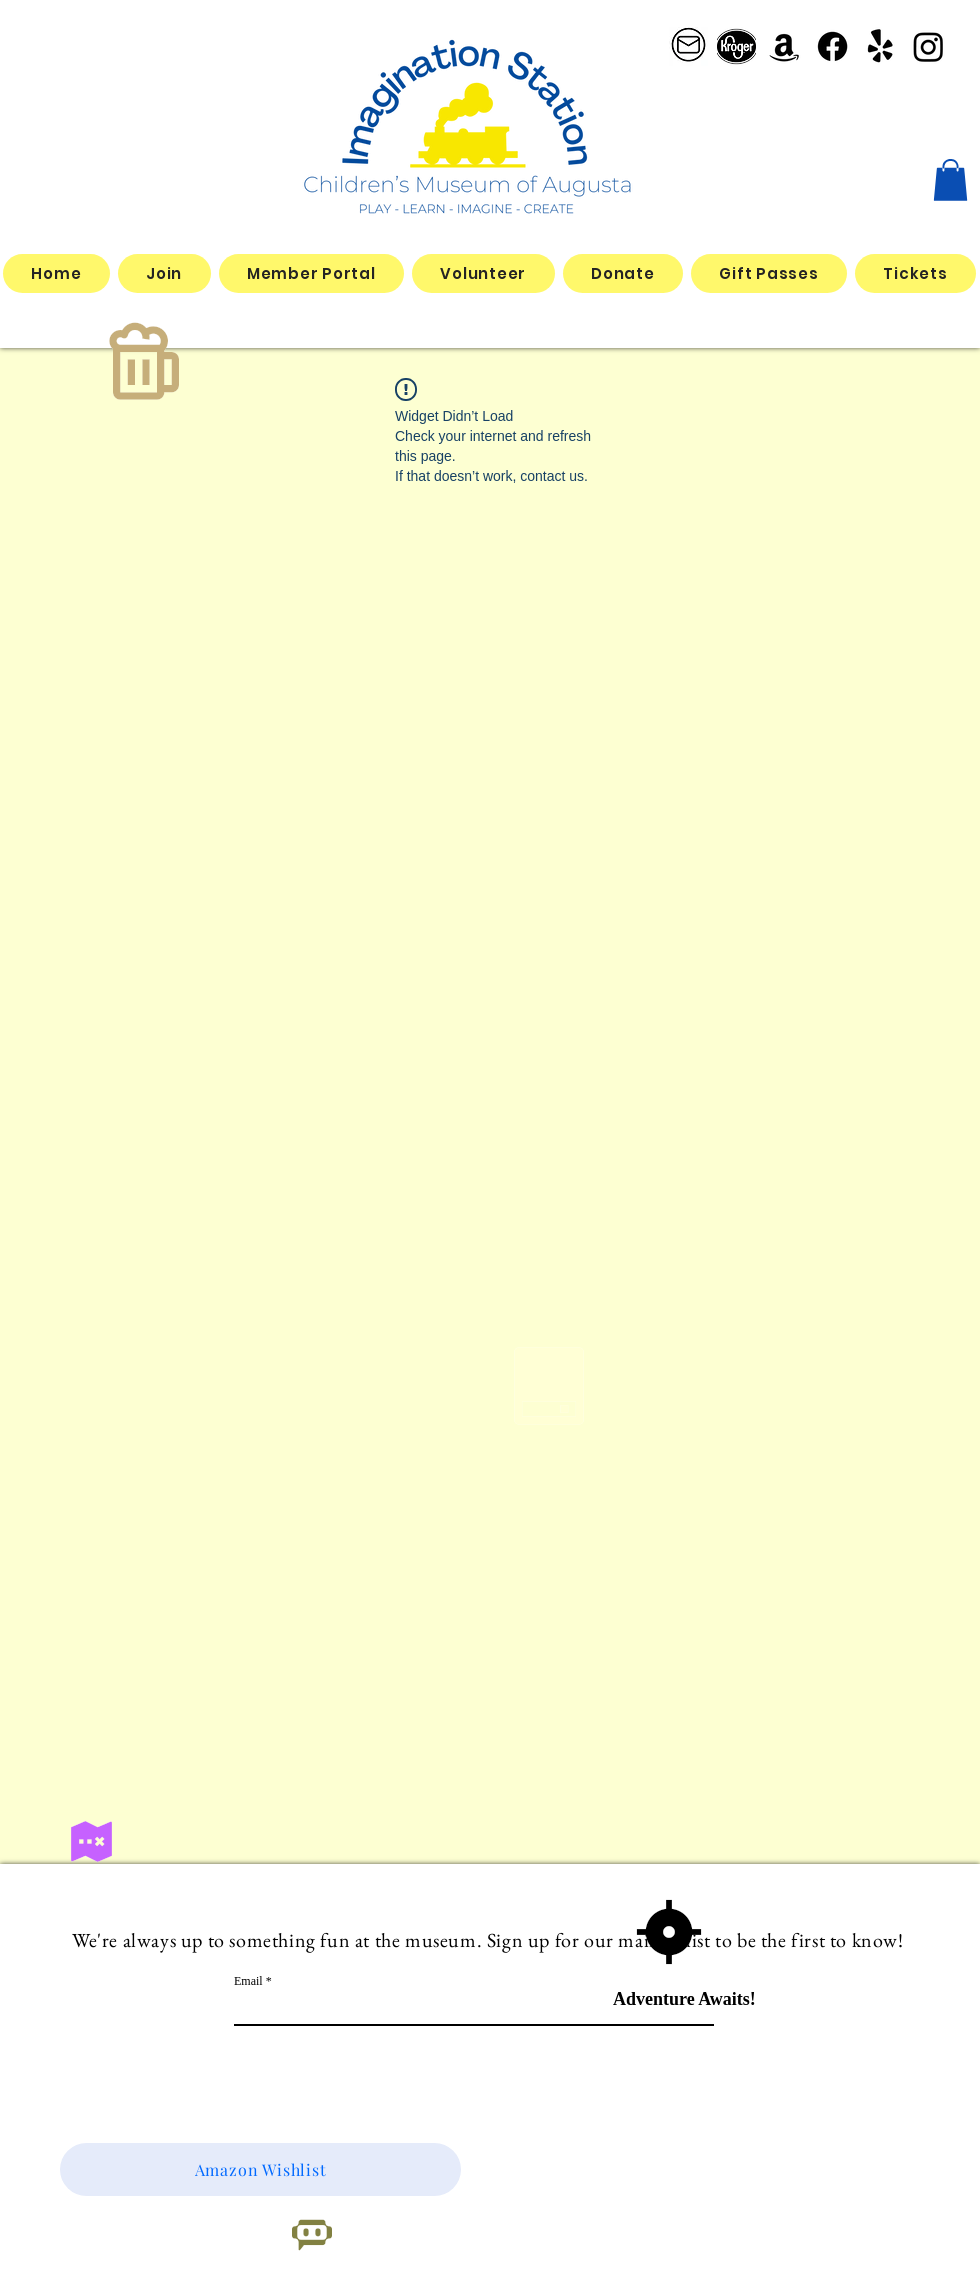  Describe the element at coordinates (91, 1841) in the screenshot. I see `view treasure map or hidden location` at that location.